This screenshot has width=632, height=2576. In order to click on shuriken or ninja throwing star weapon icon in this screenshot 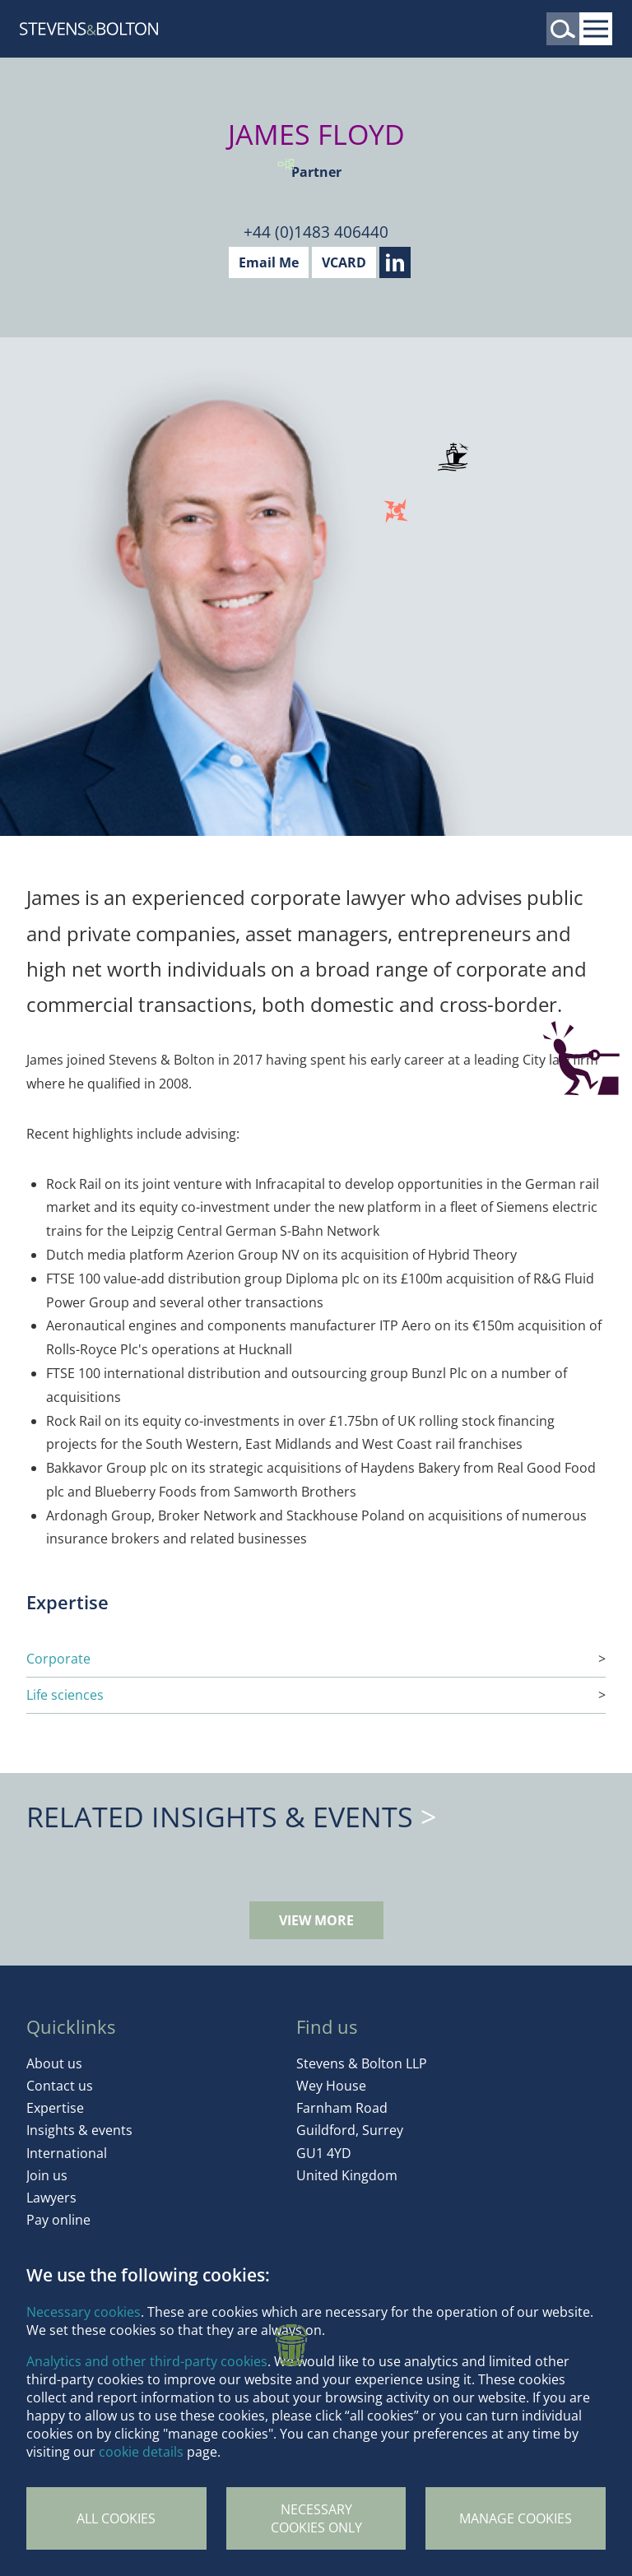, I will do `click(396, 511)`.